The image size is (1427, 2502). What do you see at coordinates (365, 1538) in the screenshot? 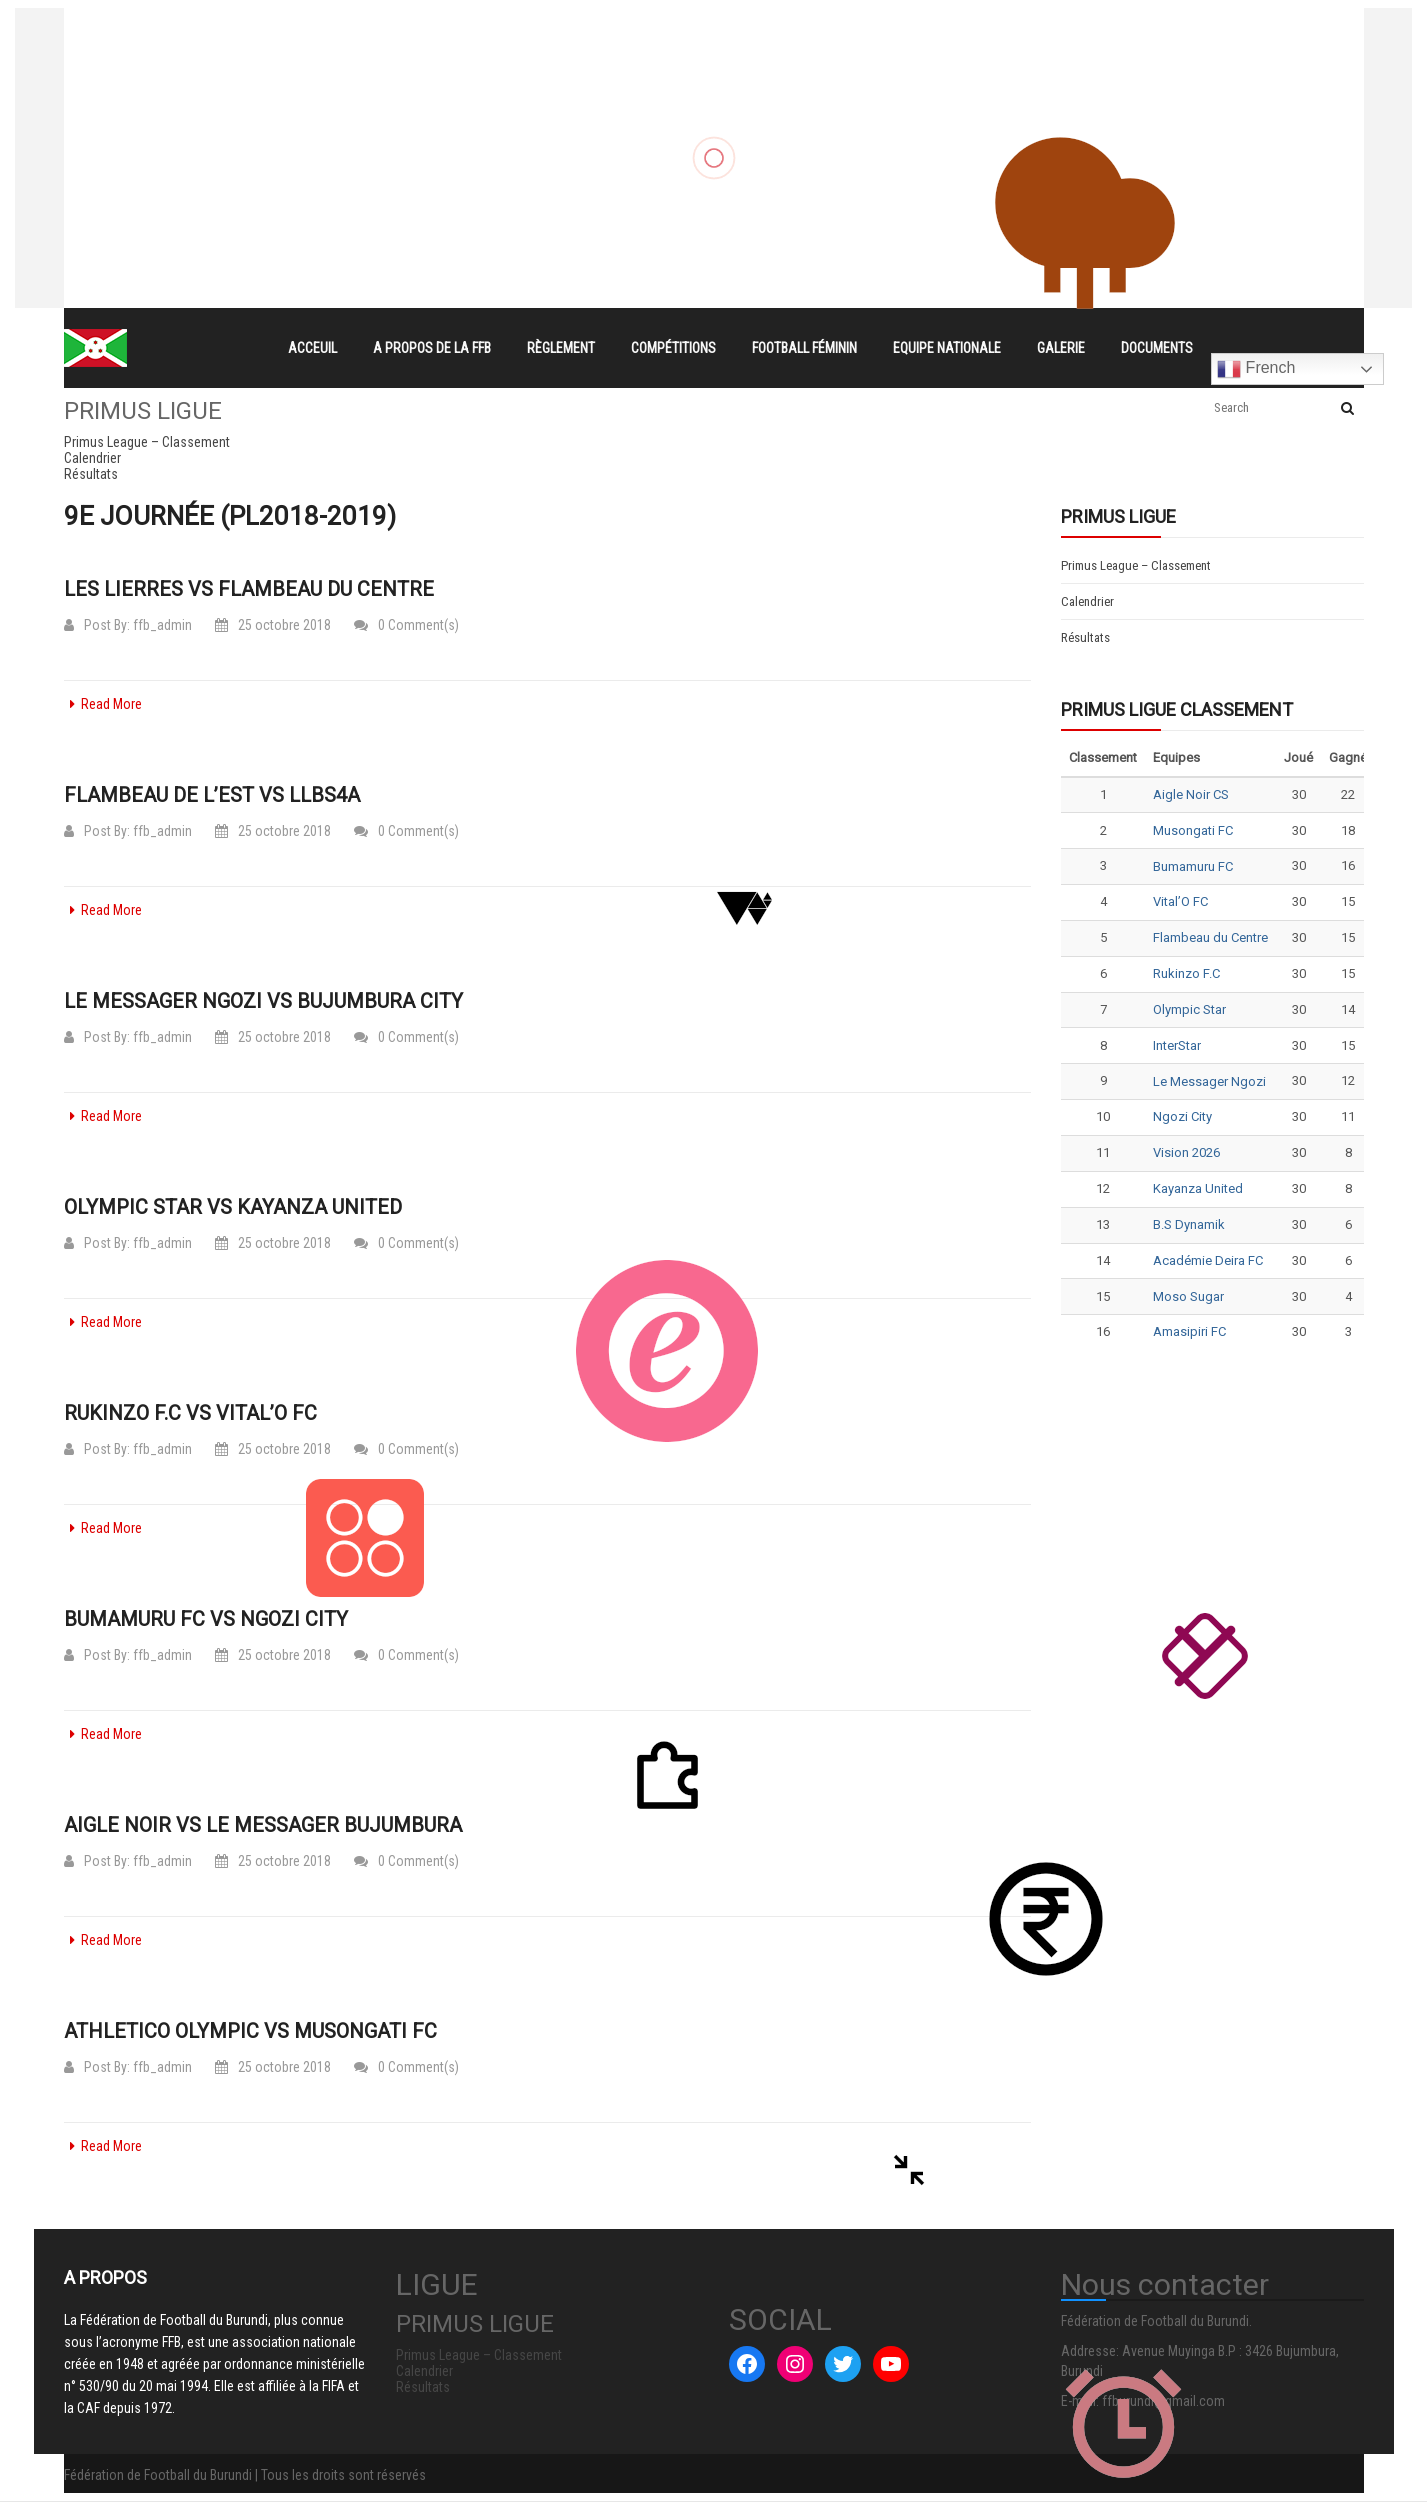
I see `open the payback rewards app` at bounding box center [365, 1538].